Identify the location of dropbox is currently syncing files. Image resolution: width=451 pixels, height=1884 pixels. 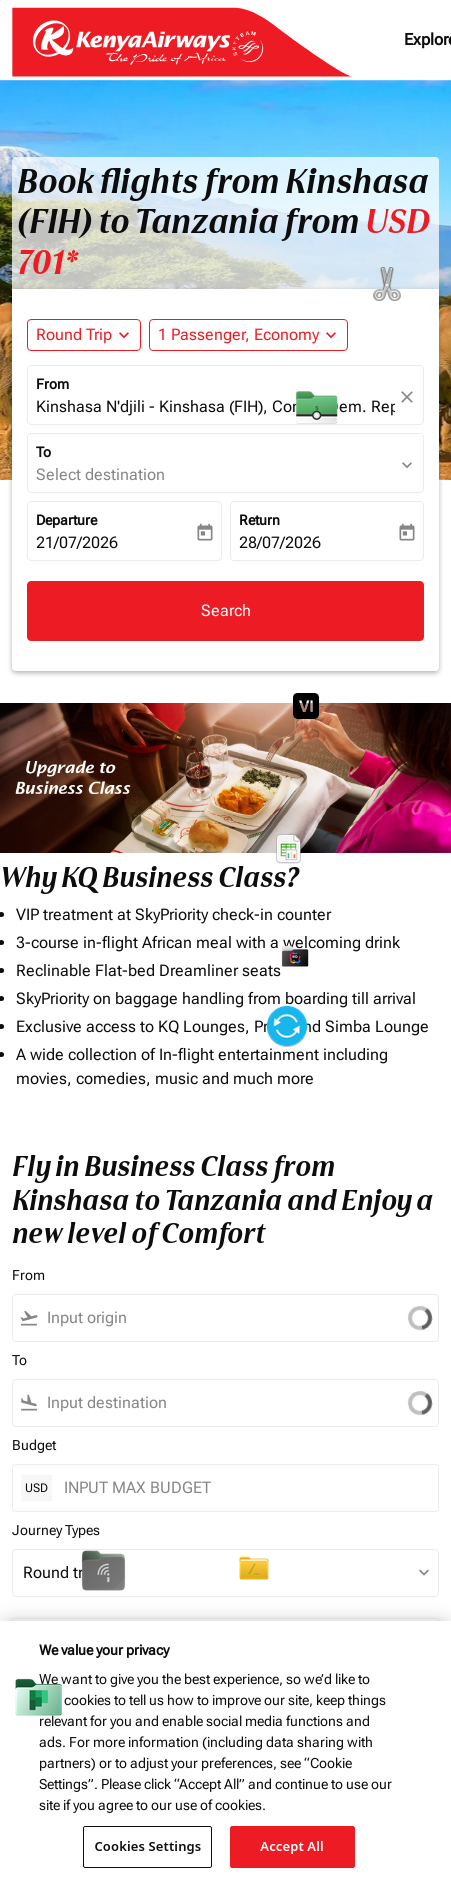
(287, 1026).